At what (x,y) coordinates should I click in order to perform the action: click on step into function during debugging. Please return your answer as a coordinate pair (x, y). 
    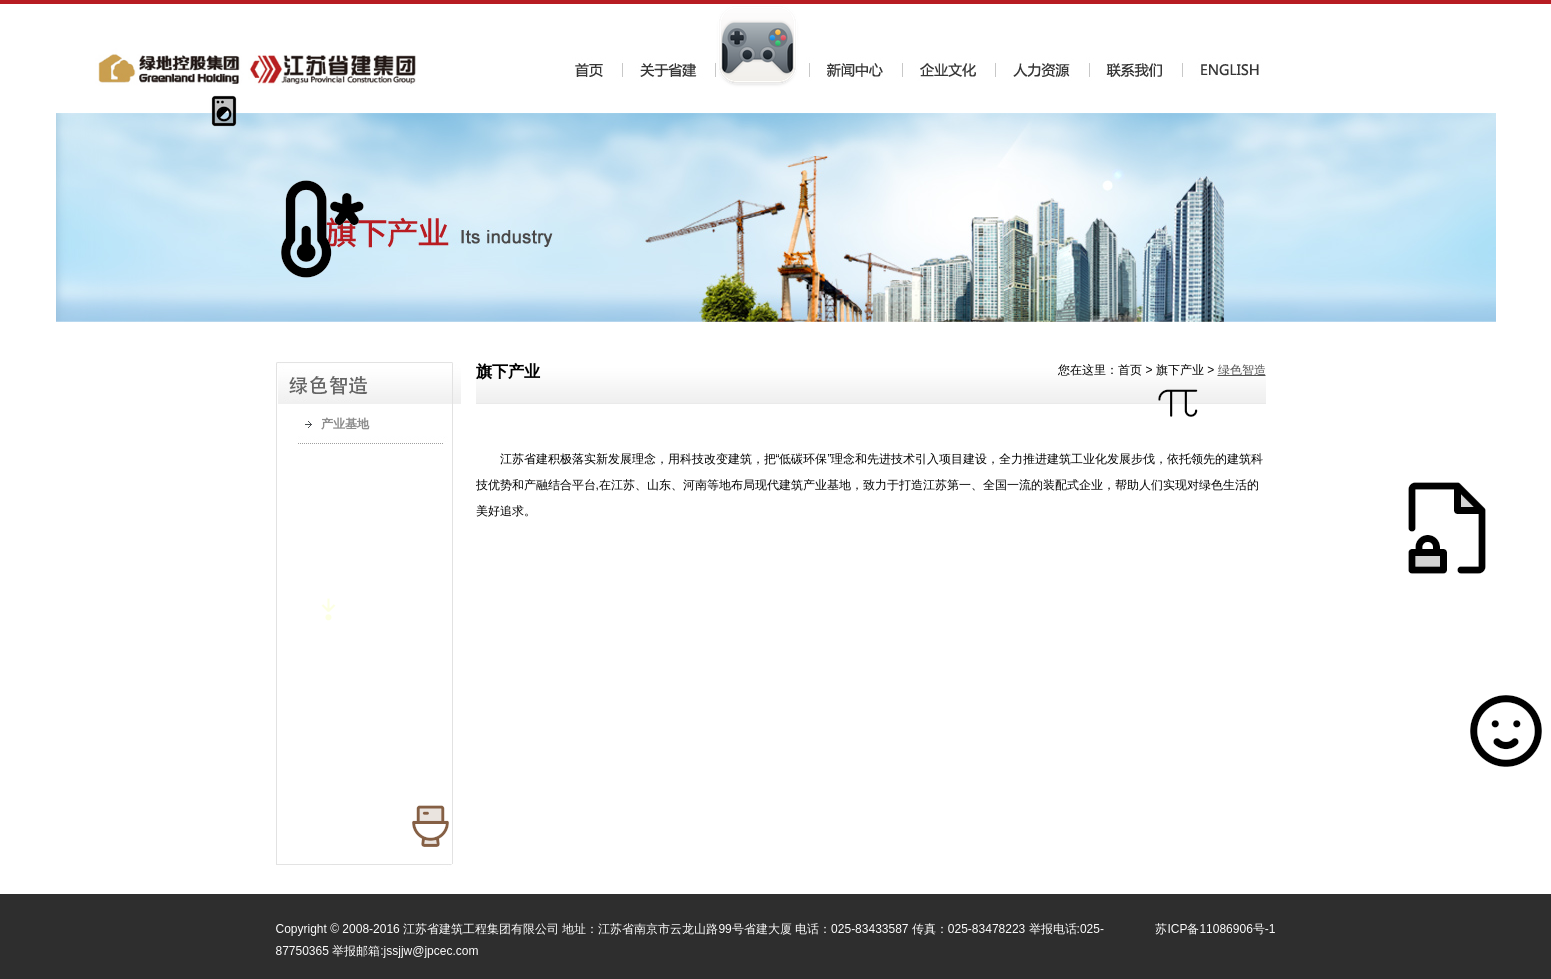
    Looking at the image, I should click on (328, 609).